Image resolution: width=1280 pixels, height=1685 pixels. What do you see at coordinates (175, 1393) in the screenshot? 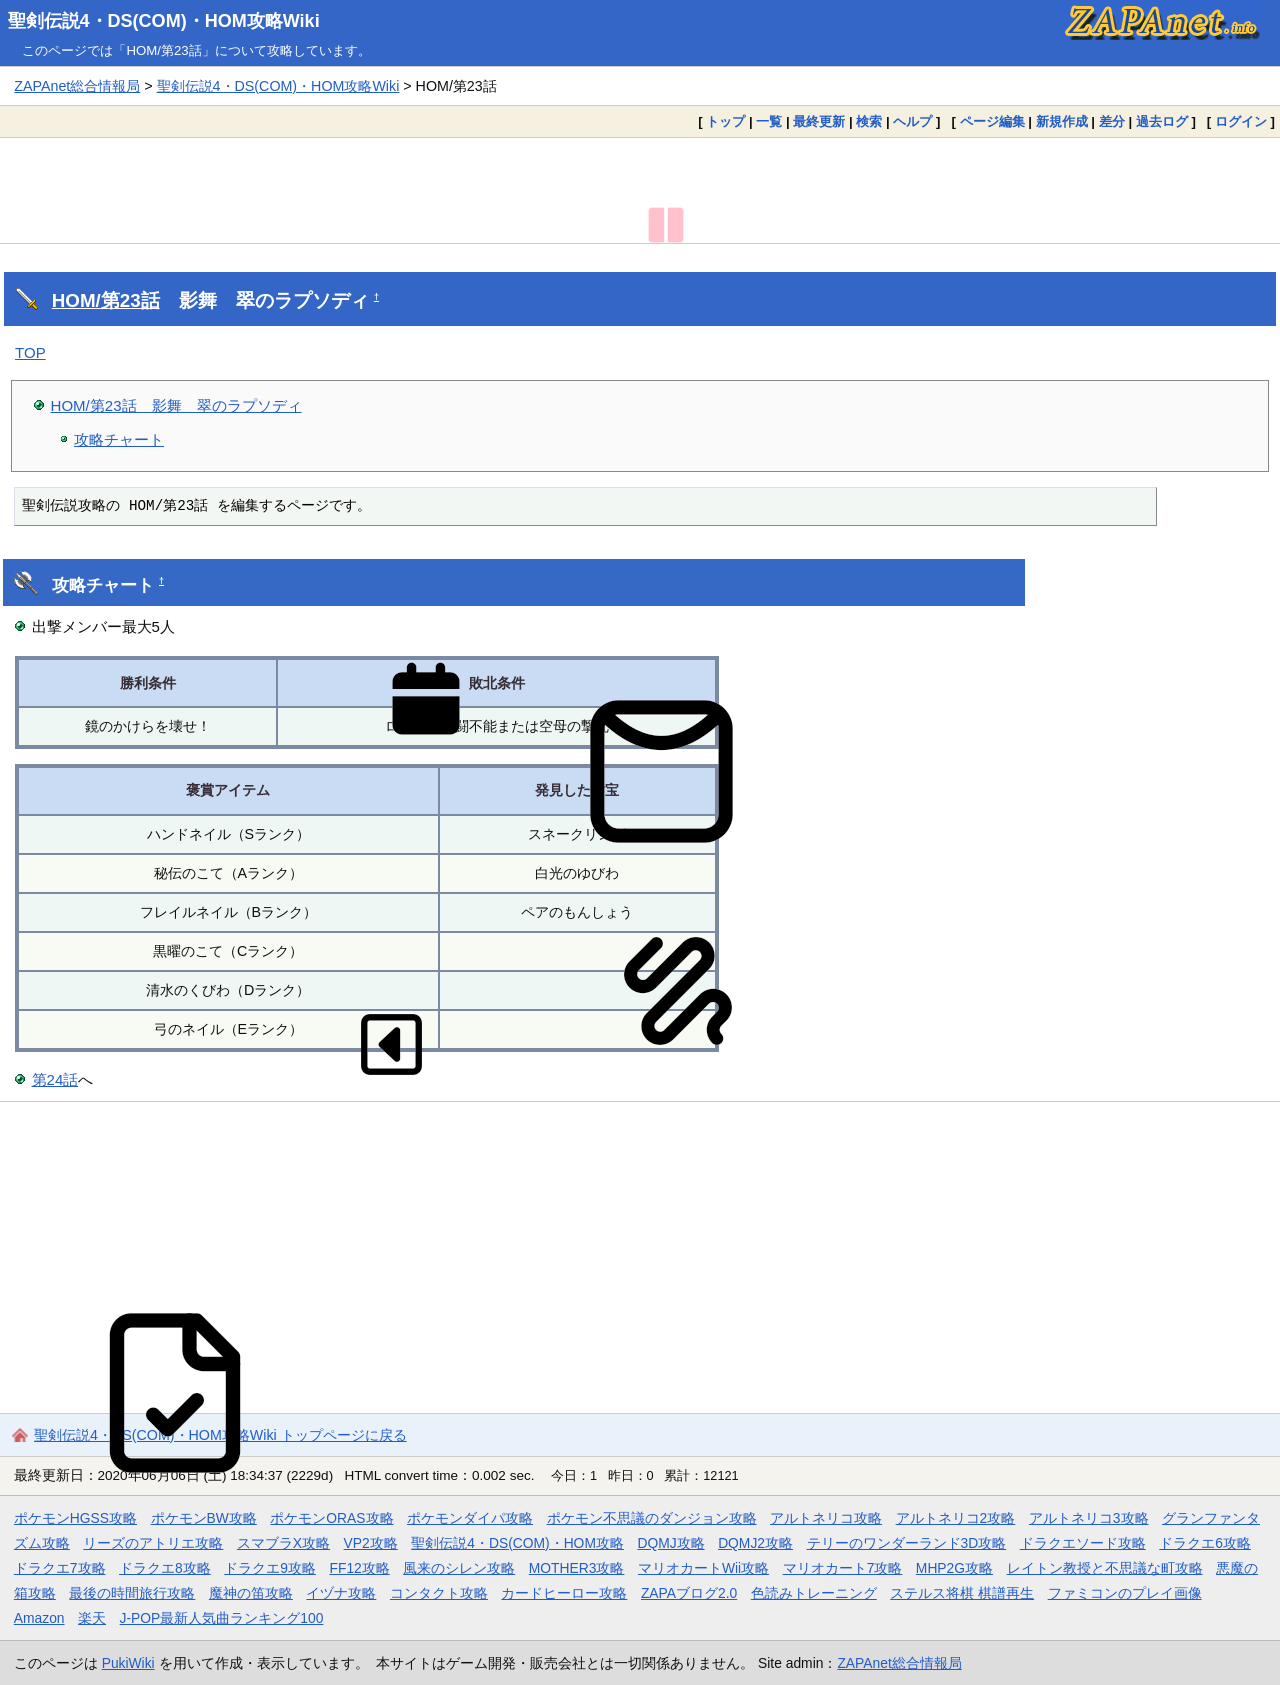
I see `file successfully uploaded or verified` at bounding box center [175, 1393].